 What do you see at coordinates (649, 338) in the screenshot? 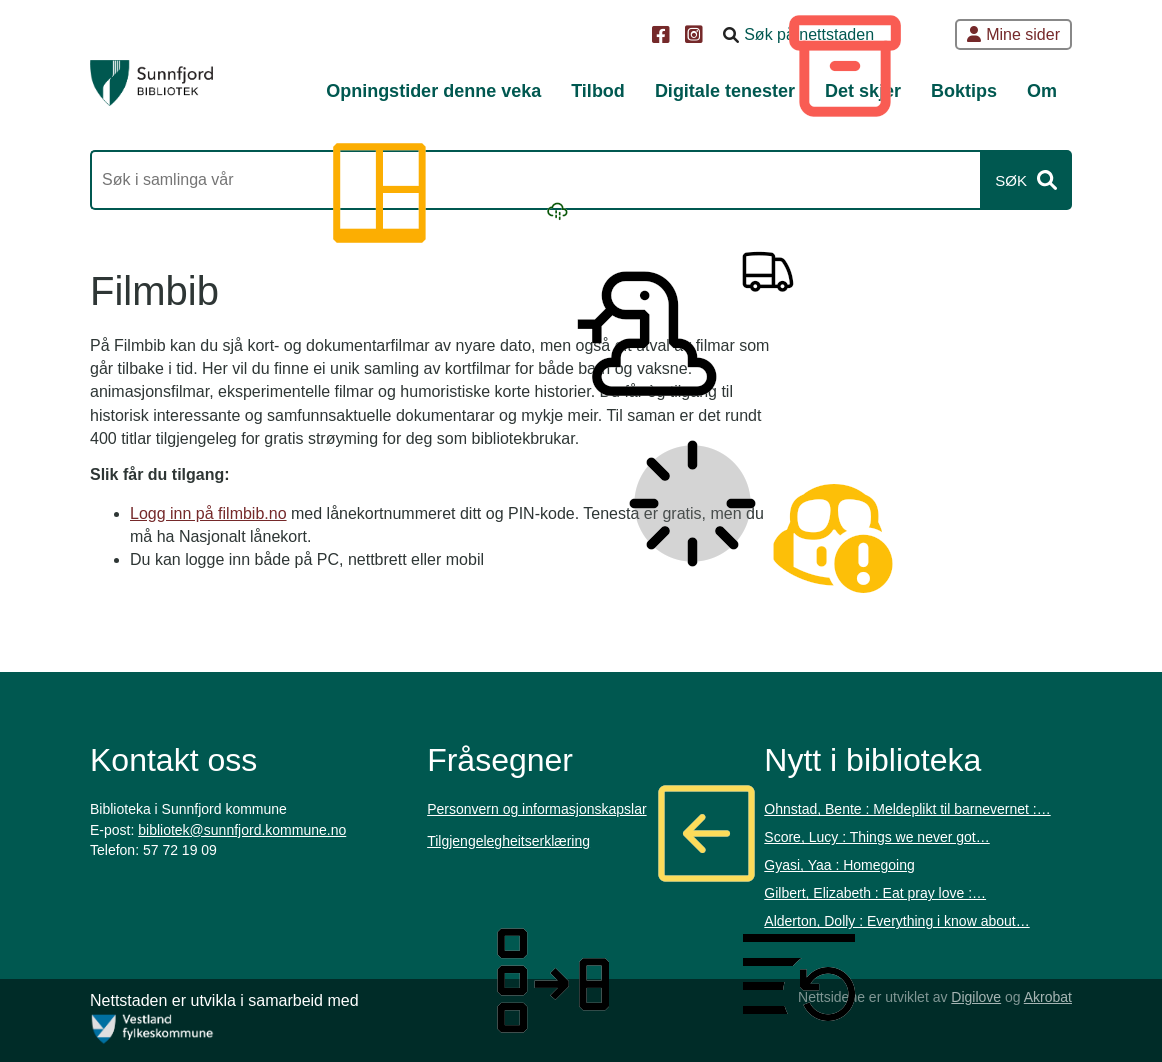
I see `python file or python language indicator` at bounding box center [649, 338].